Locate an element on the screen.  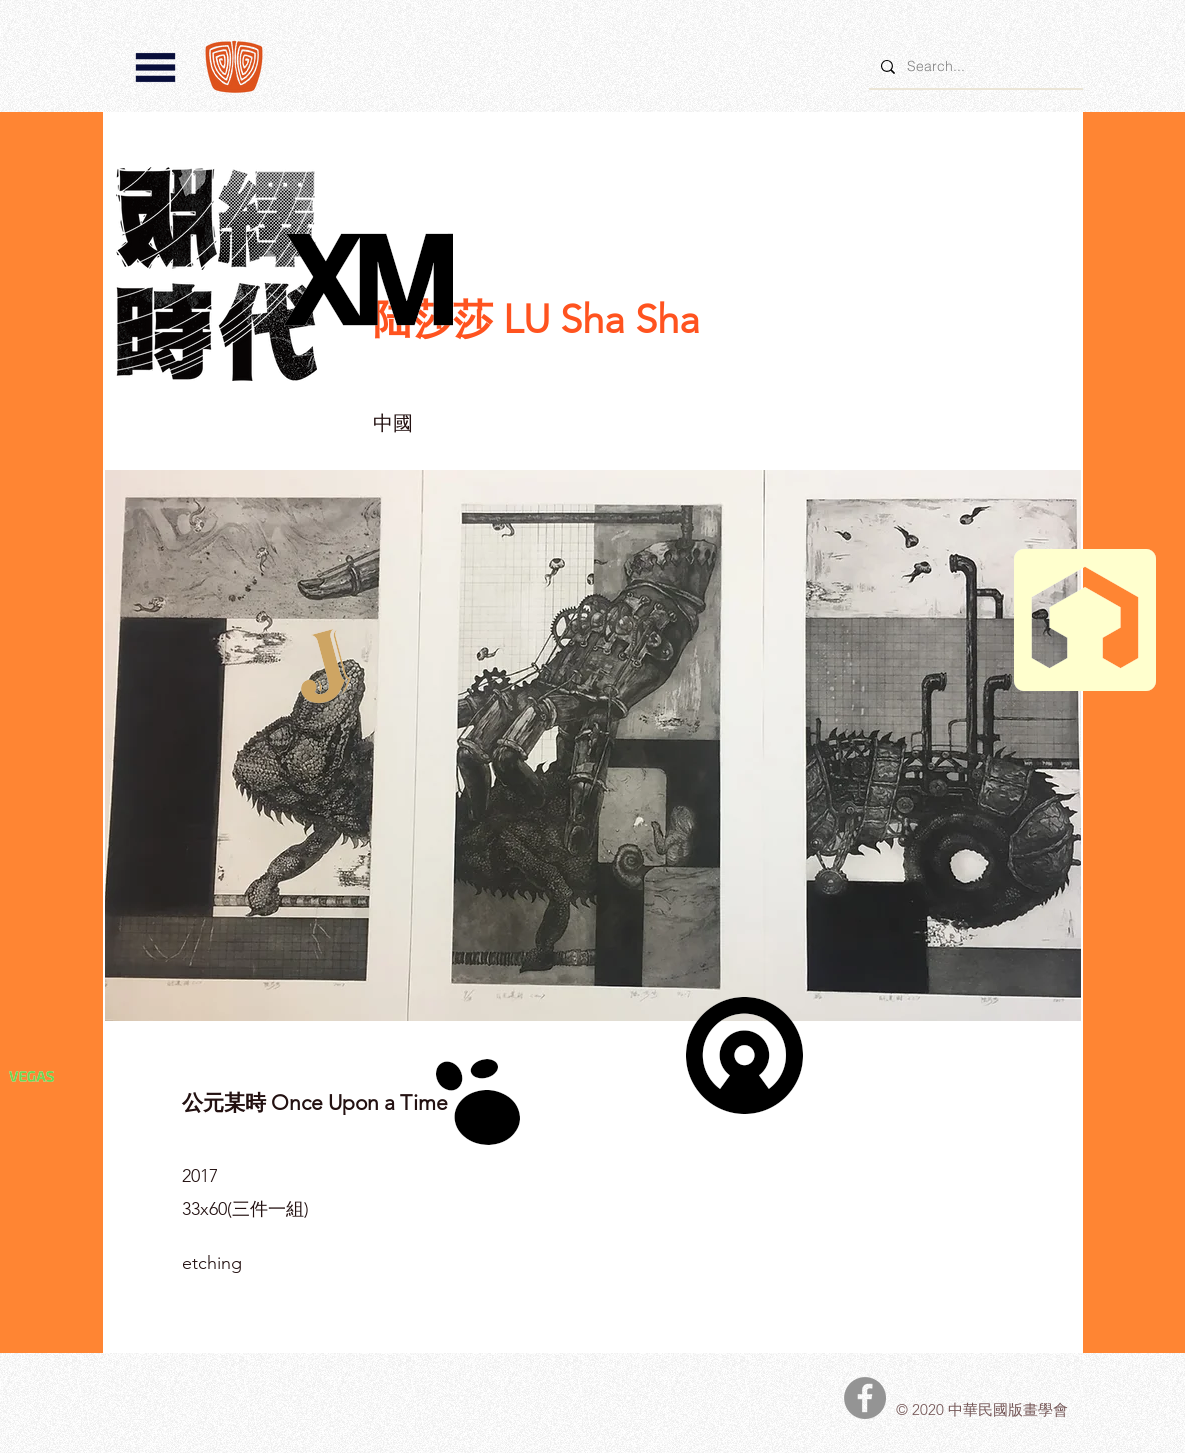
jameson irish whiskey brand logo is located at coordinates (326, 666).